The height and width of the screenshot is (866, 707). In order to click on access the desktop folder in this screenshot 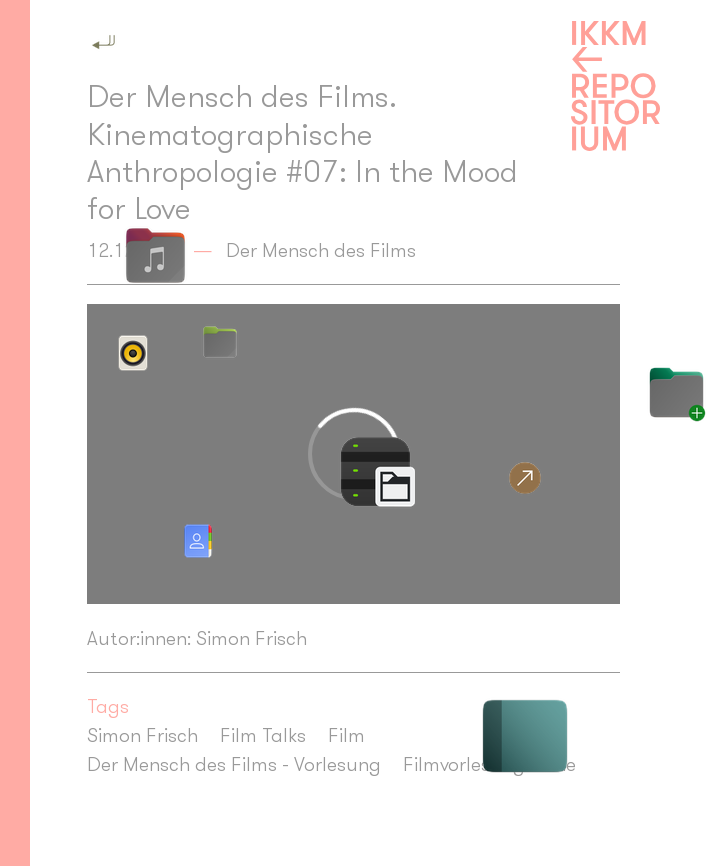, I will do `click(525, 733)`.